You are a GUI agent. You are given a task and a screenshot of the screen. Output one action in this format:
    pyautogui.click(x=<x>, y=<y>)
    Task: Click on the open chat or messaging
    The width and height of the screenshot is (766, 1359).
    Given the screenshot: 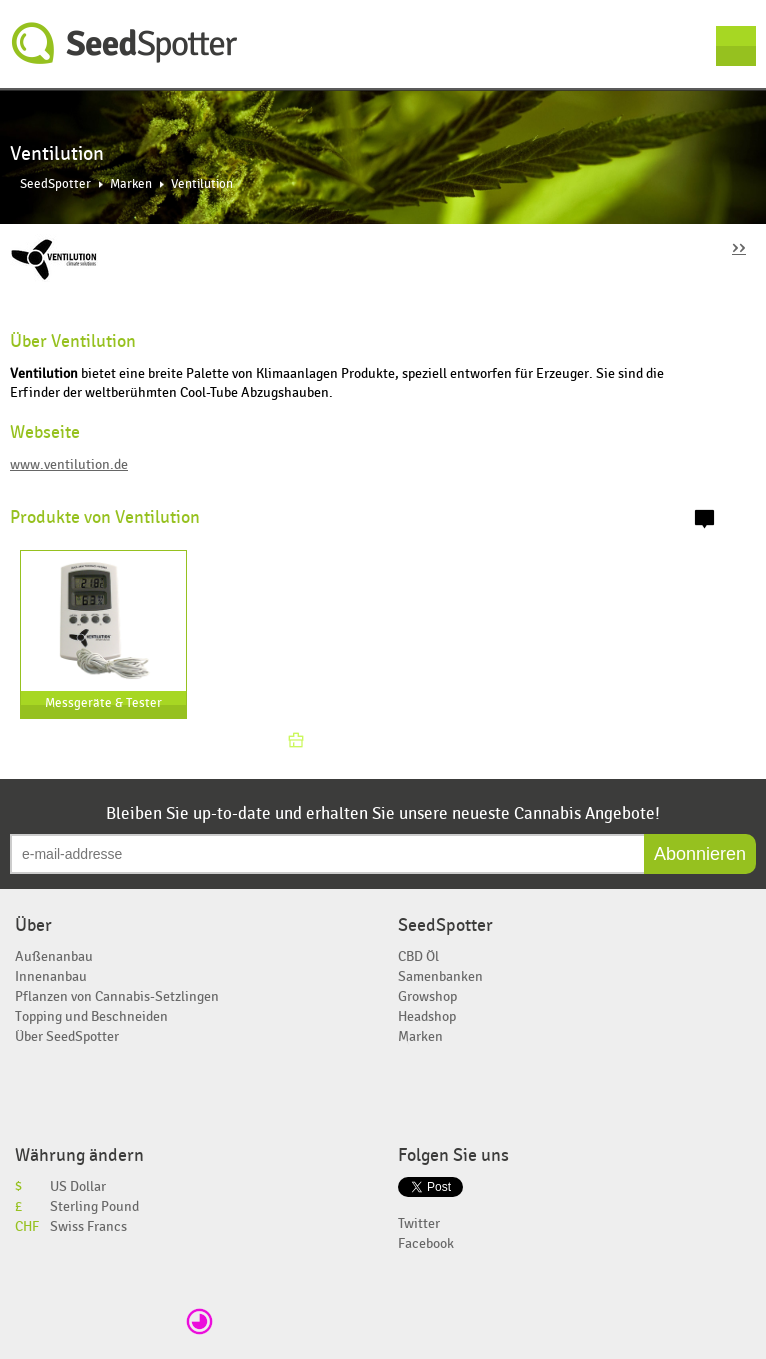 What is the action you would take?
    pyautogui.click(x=704, y=518)
    